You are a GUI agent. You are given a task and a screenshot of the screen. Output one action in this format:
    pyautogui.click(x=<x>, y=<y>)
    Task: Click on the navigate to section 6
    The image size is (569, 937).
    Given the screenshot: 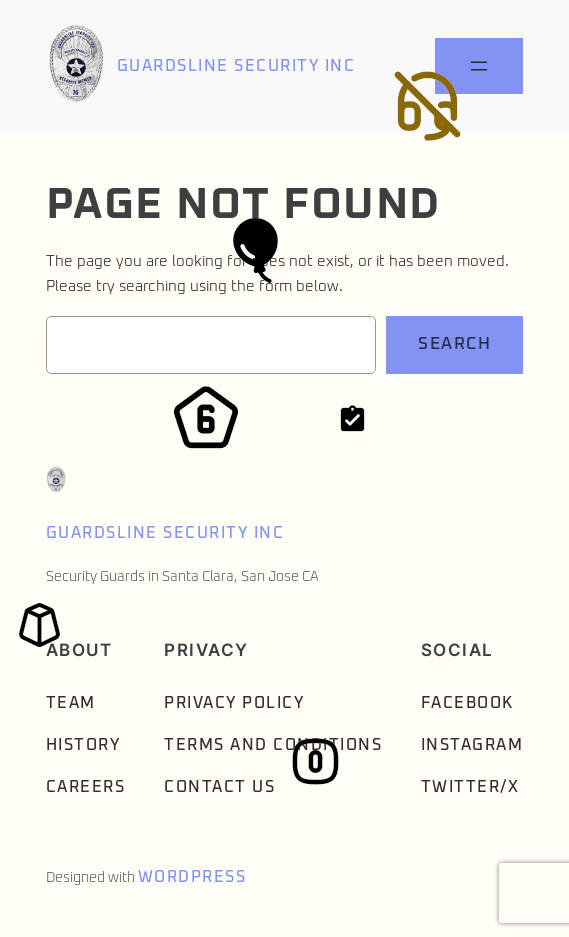 What is the action you would take?
    pyautogui.click(x=206, y=419)
    